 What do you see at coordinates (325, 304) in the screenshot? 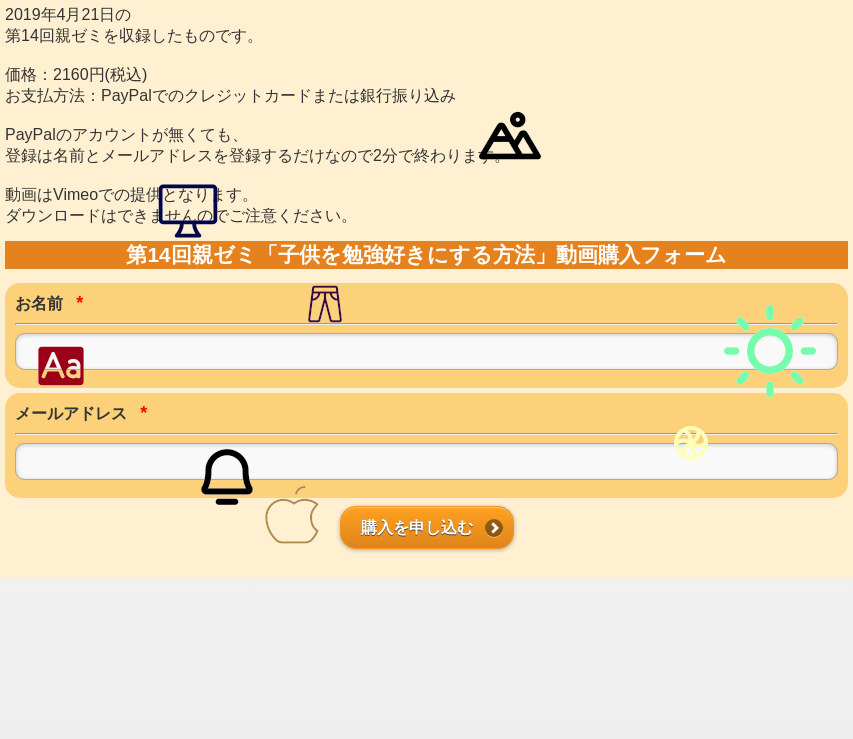
I see `browse pants or bottoms category` at bounding box center [325, 304].